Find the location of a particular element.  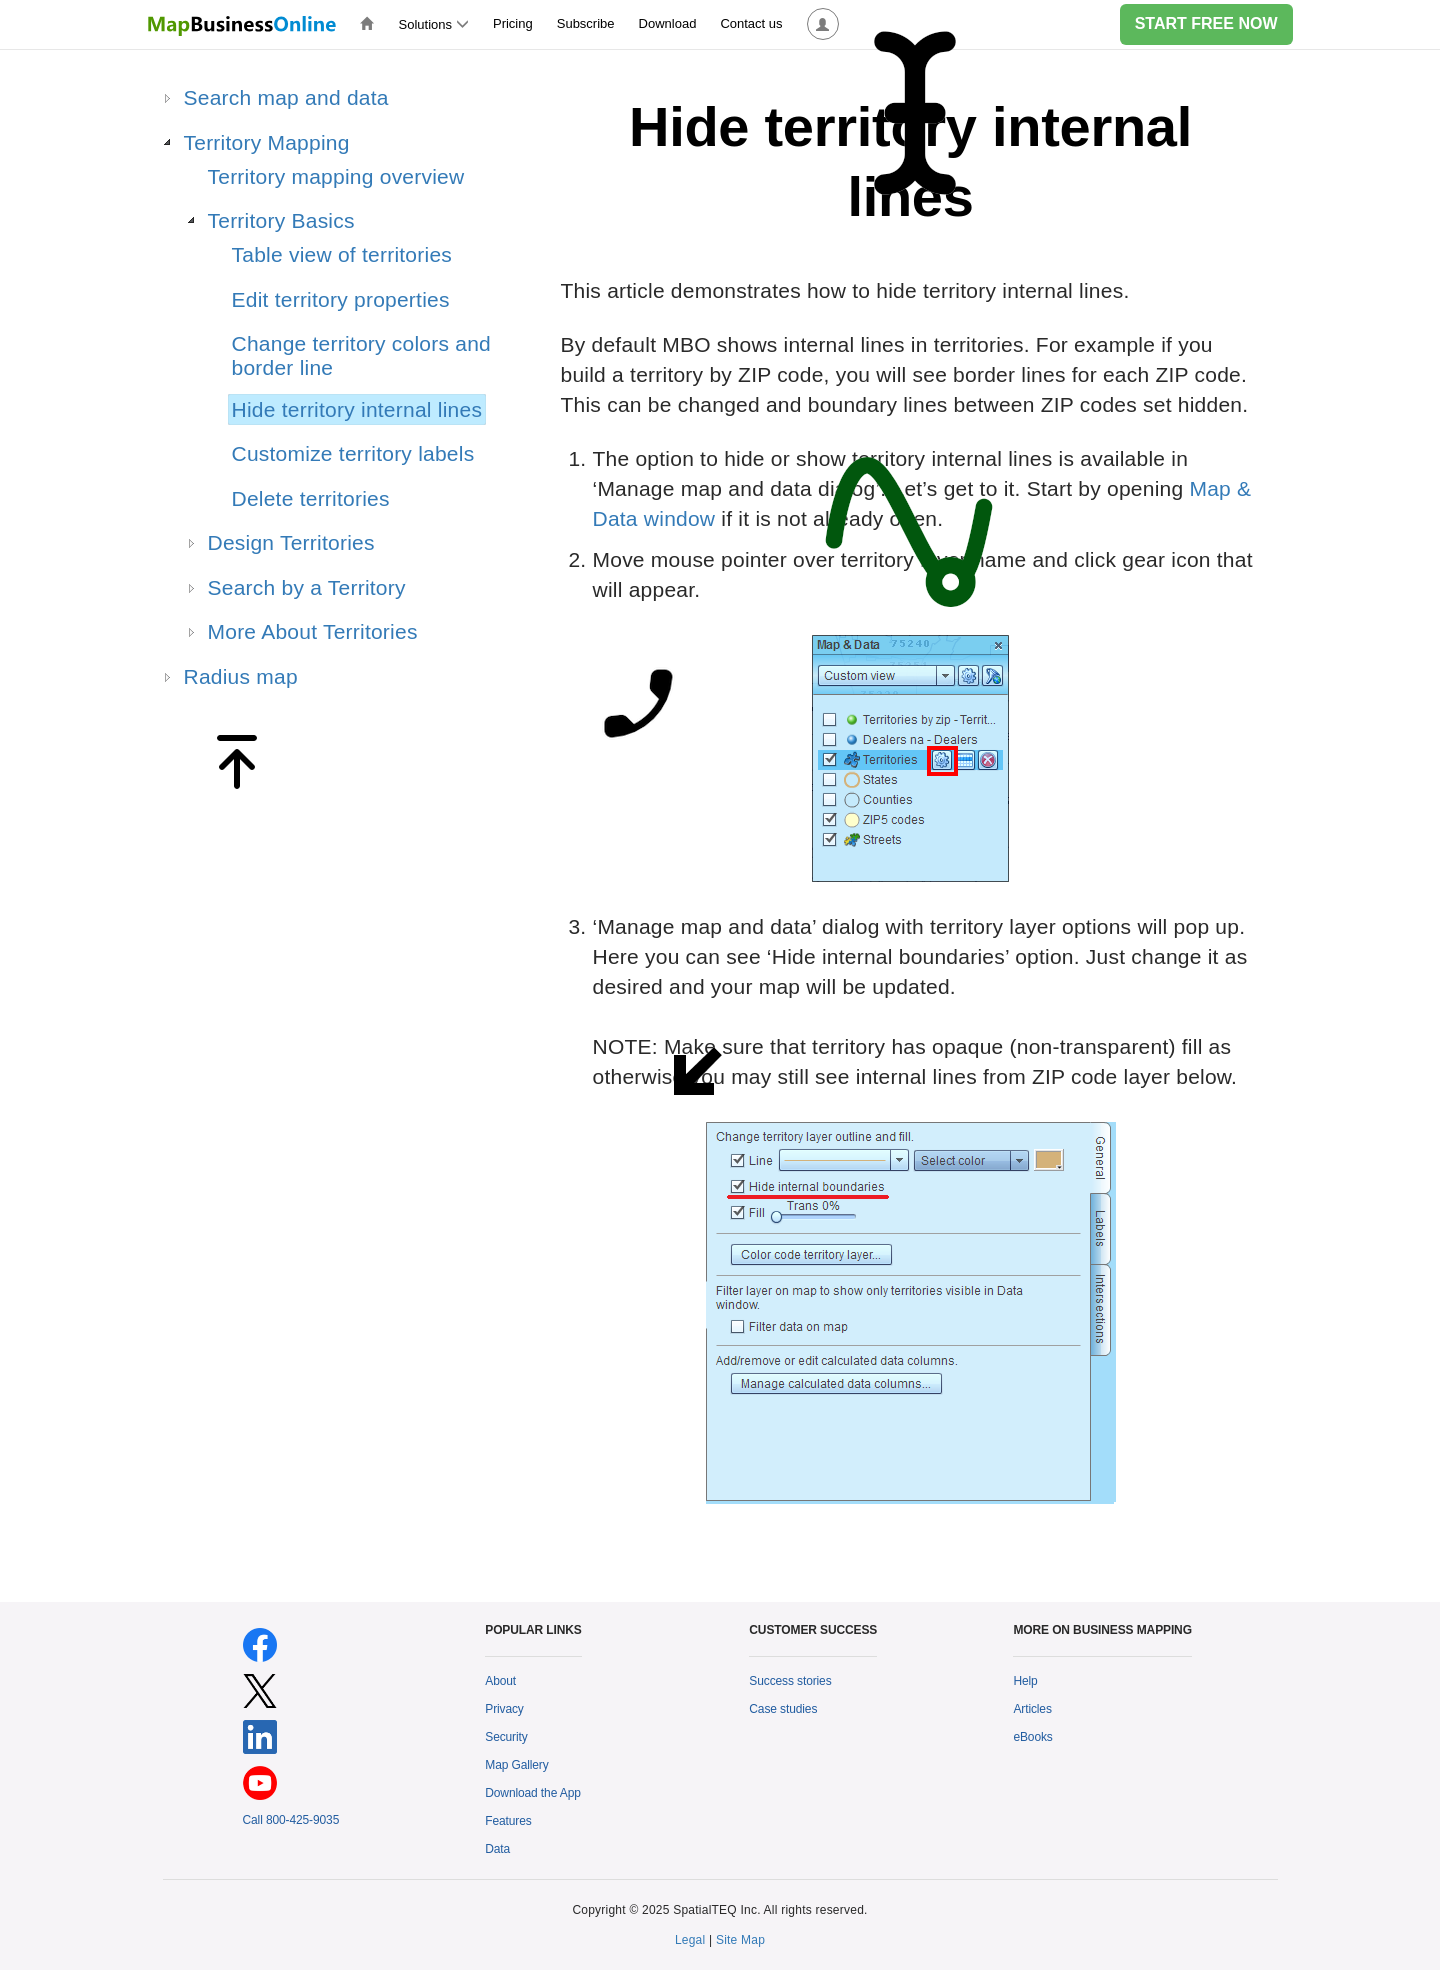

move item to top of list is located at coordinates (237, 761).